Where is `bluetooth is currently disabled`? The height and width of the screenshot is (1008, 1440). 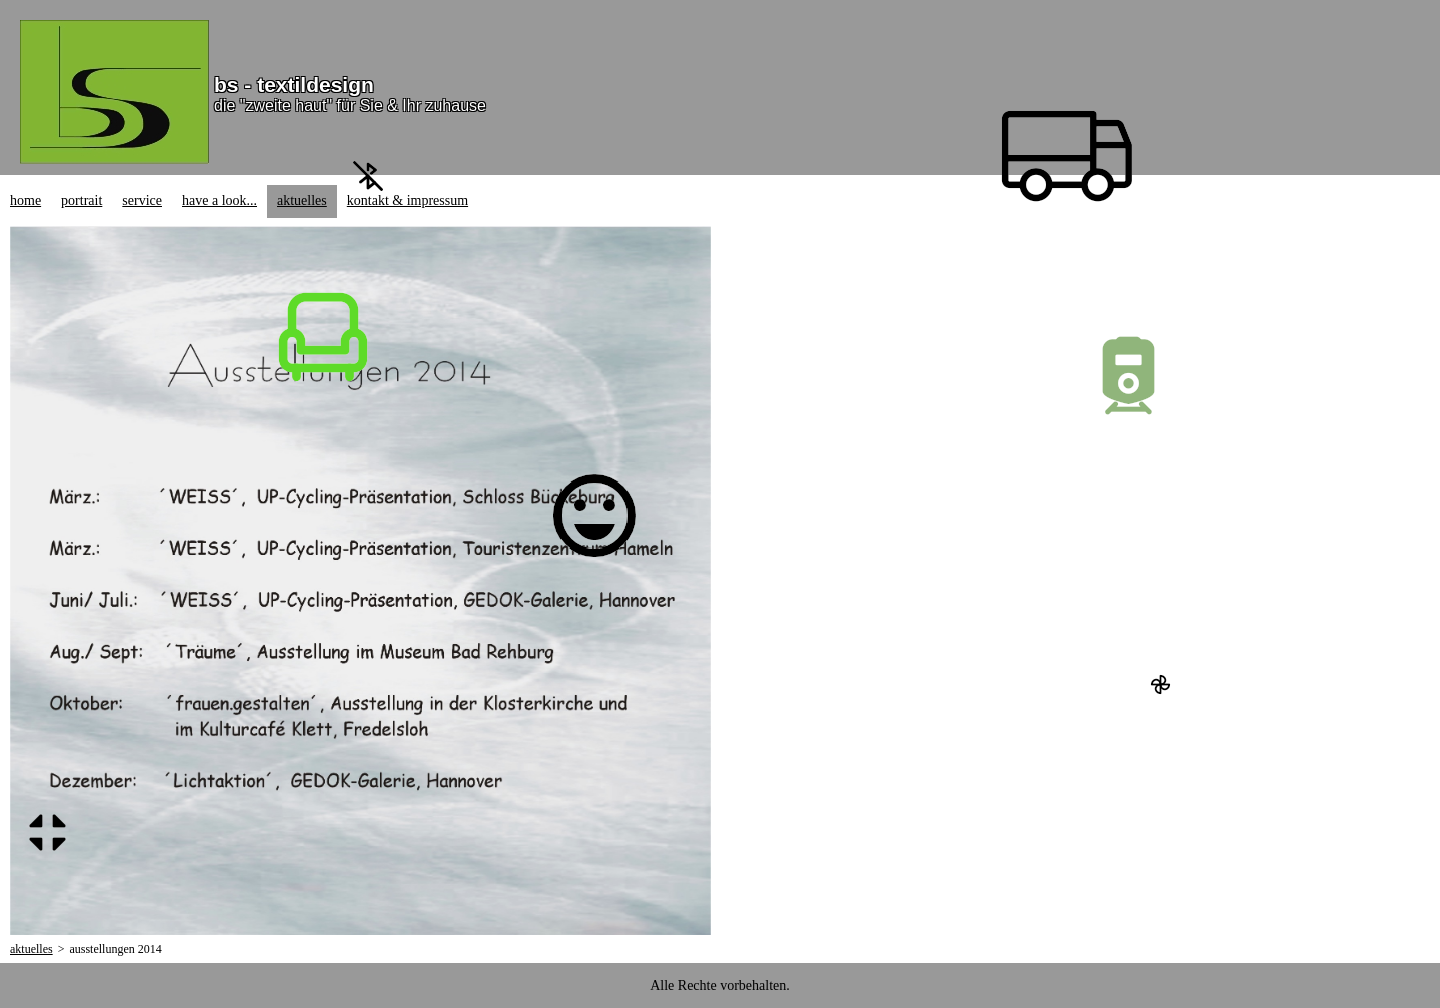 bluetooth is currently disabled is located at coordinates (368, 176).